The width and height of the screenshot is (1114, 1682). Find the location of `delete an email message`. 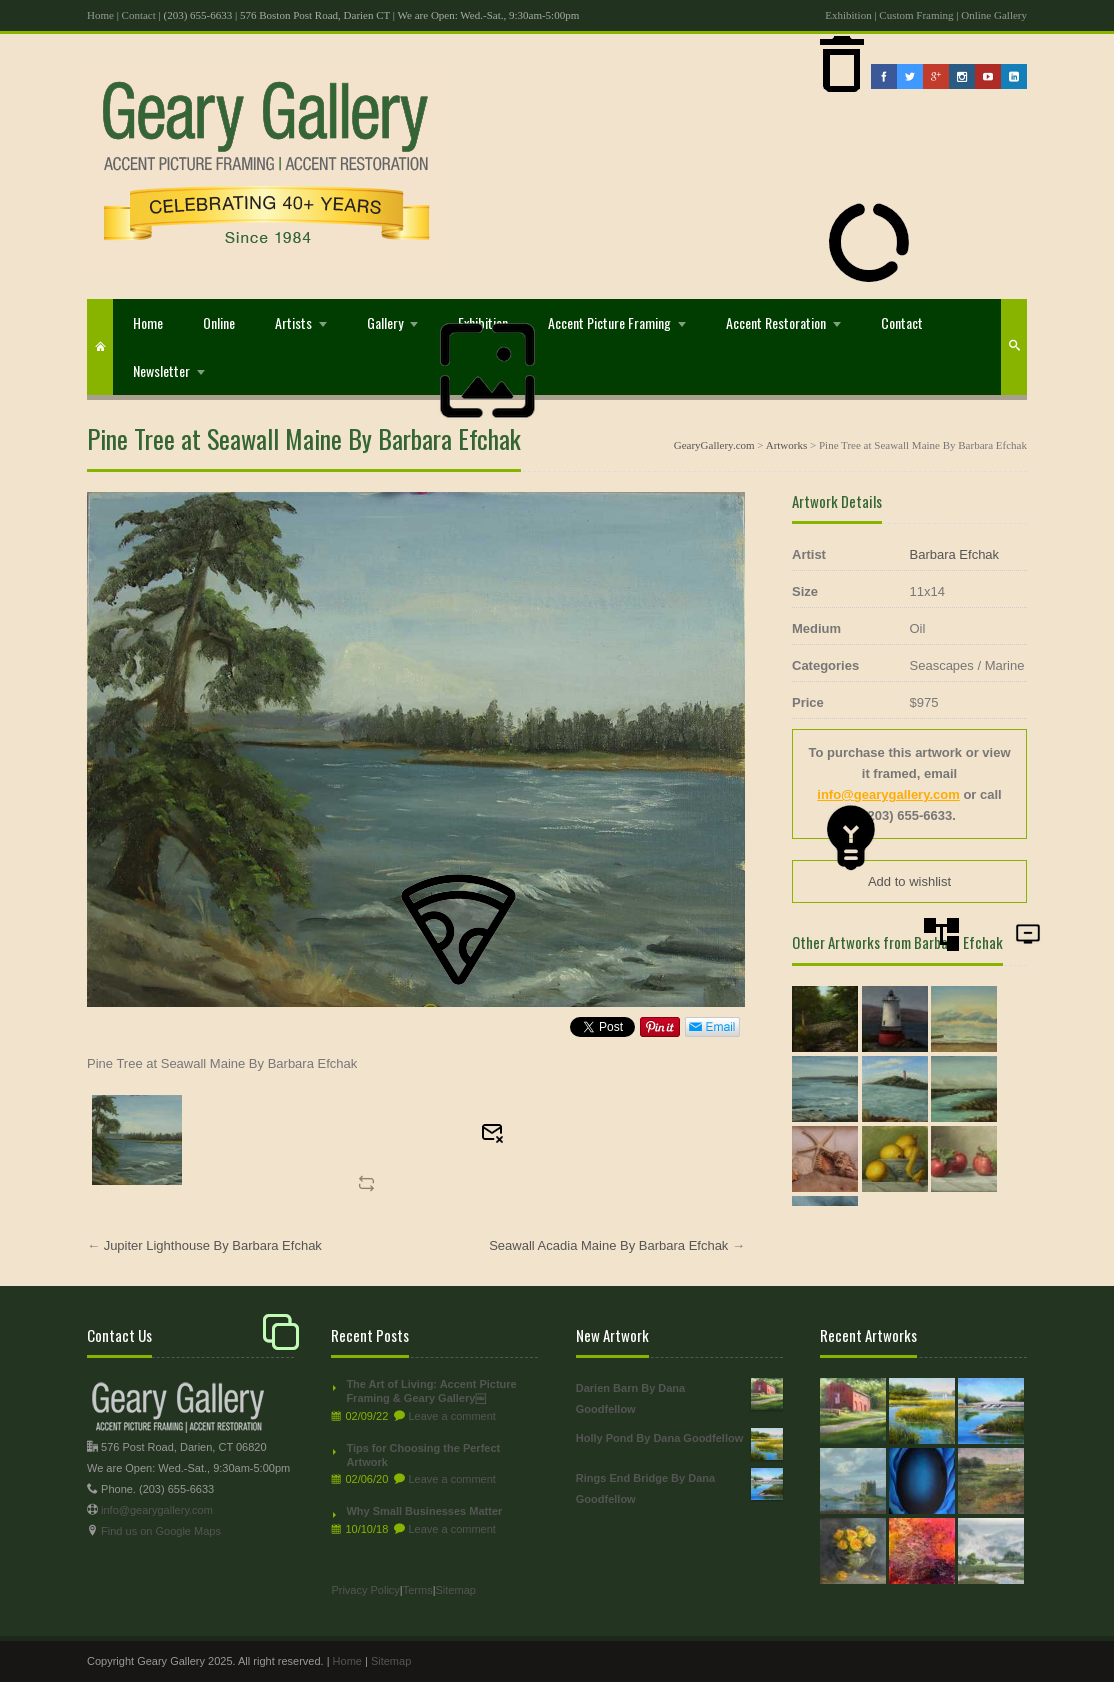

delete an email message is located at coordinates (492, 1132).